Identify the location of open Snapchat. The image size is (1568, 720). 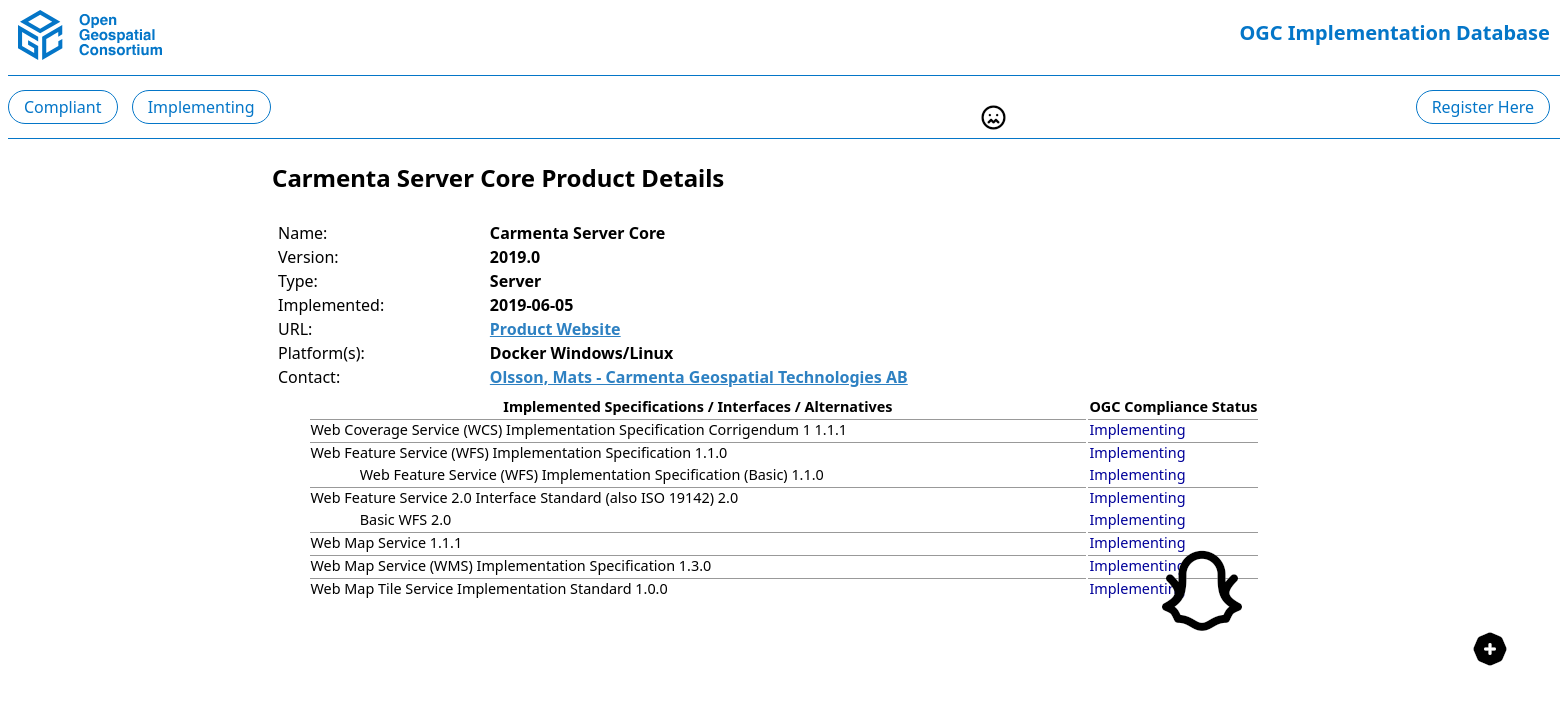
(1202, 591).